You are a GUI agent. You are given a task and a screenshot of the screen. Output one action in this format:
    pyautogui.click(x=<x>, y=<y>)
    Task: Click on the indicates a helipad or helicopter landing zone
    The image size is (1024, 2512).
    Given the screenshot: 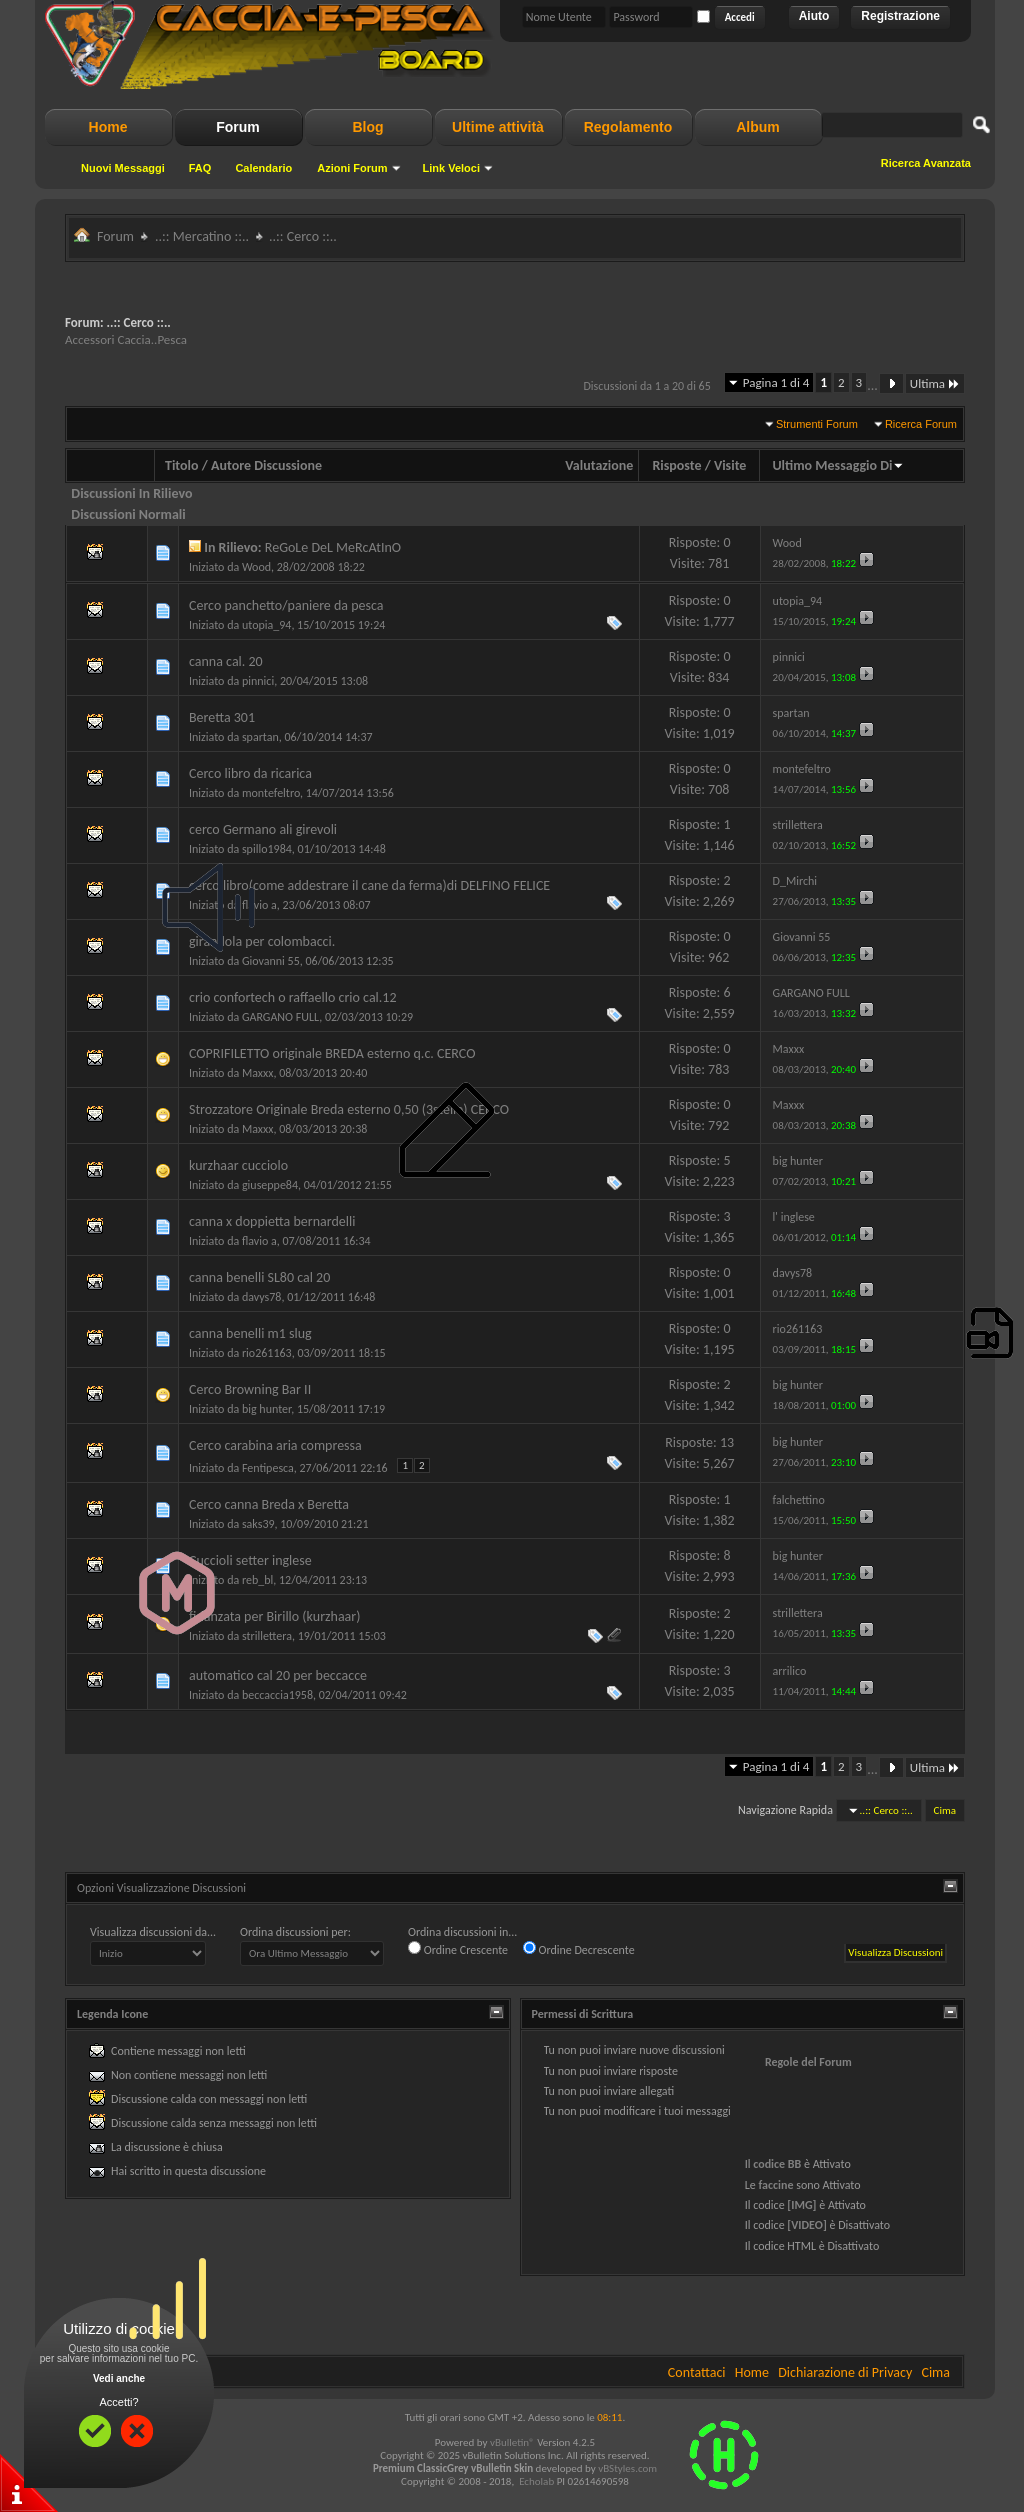 What is the action you would take?
    pyautogui.click(x=724, y=2455)
    